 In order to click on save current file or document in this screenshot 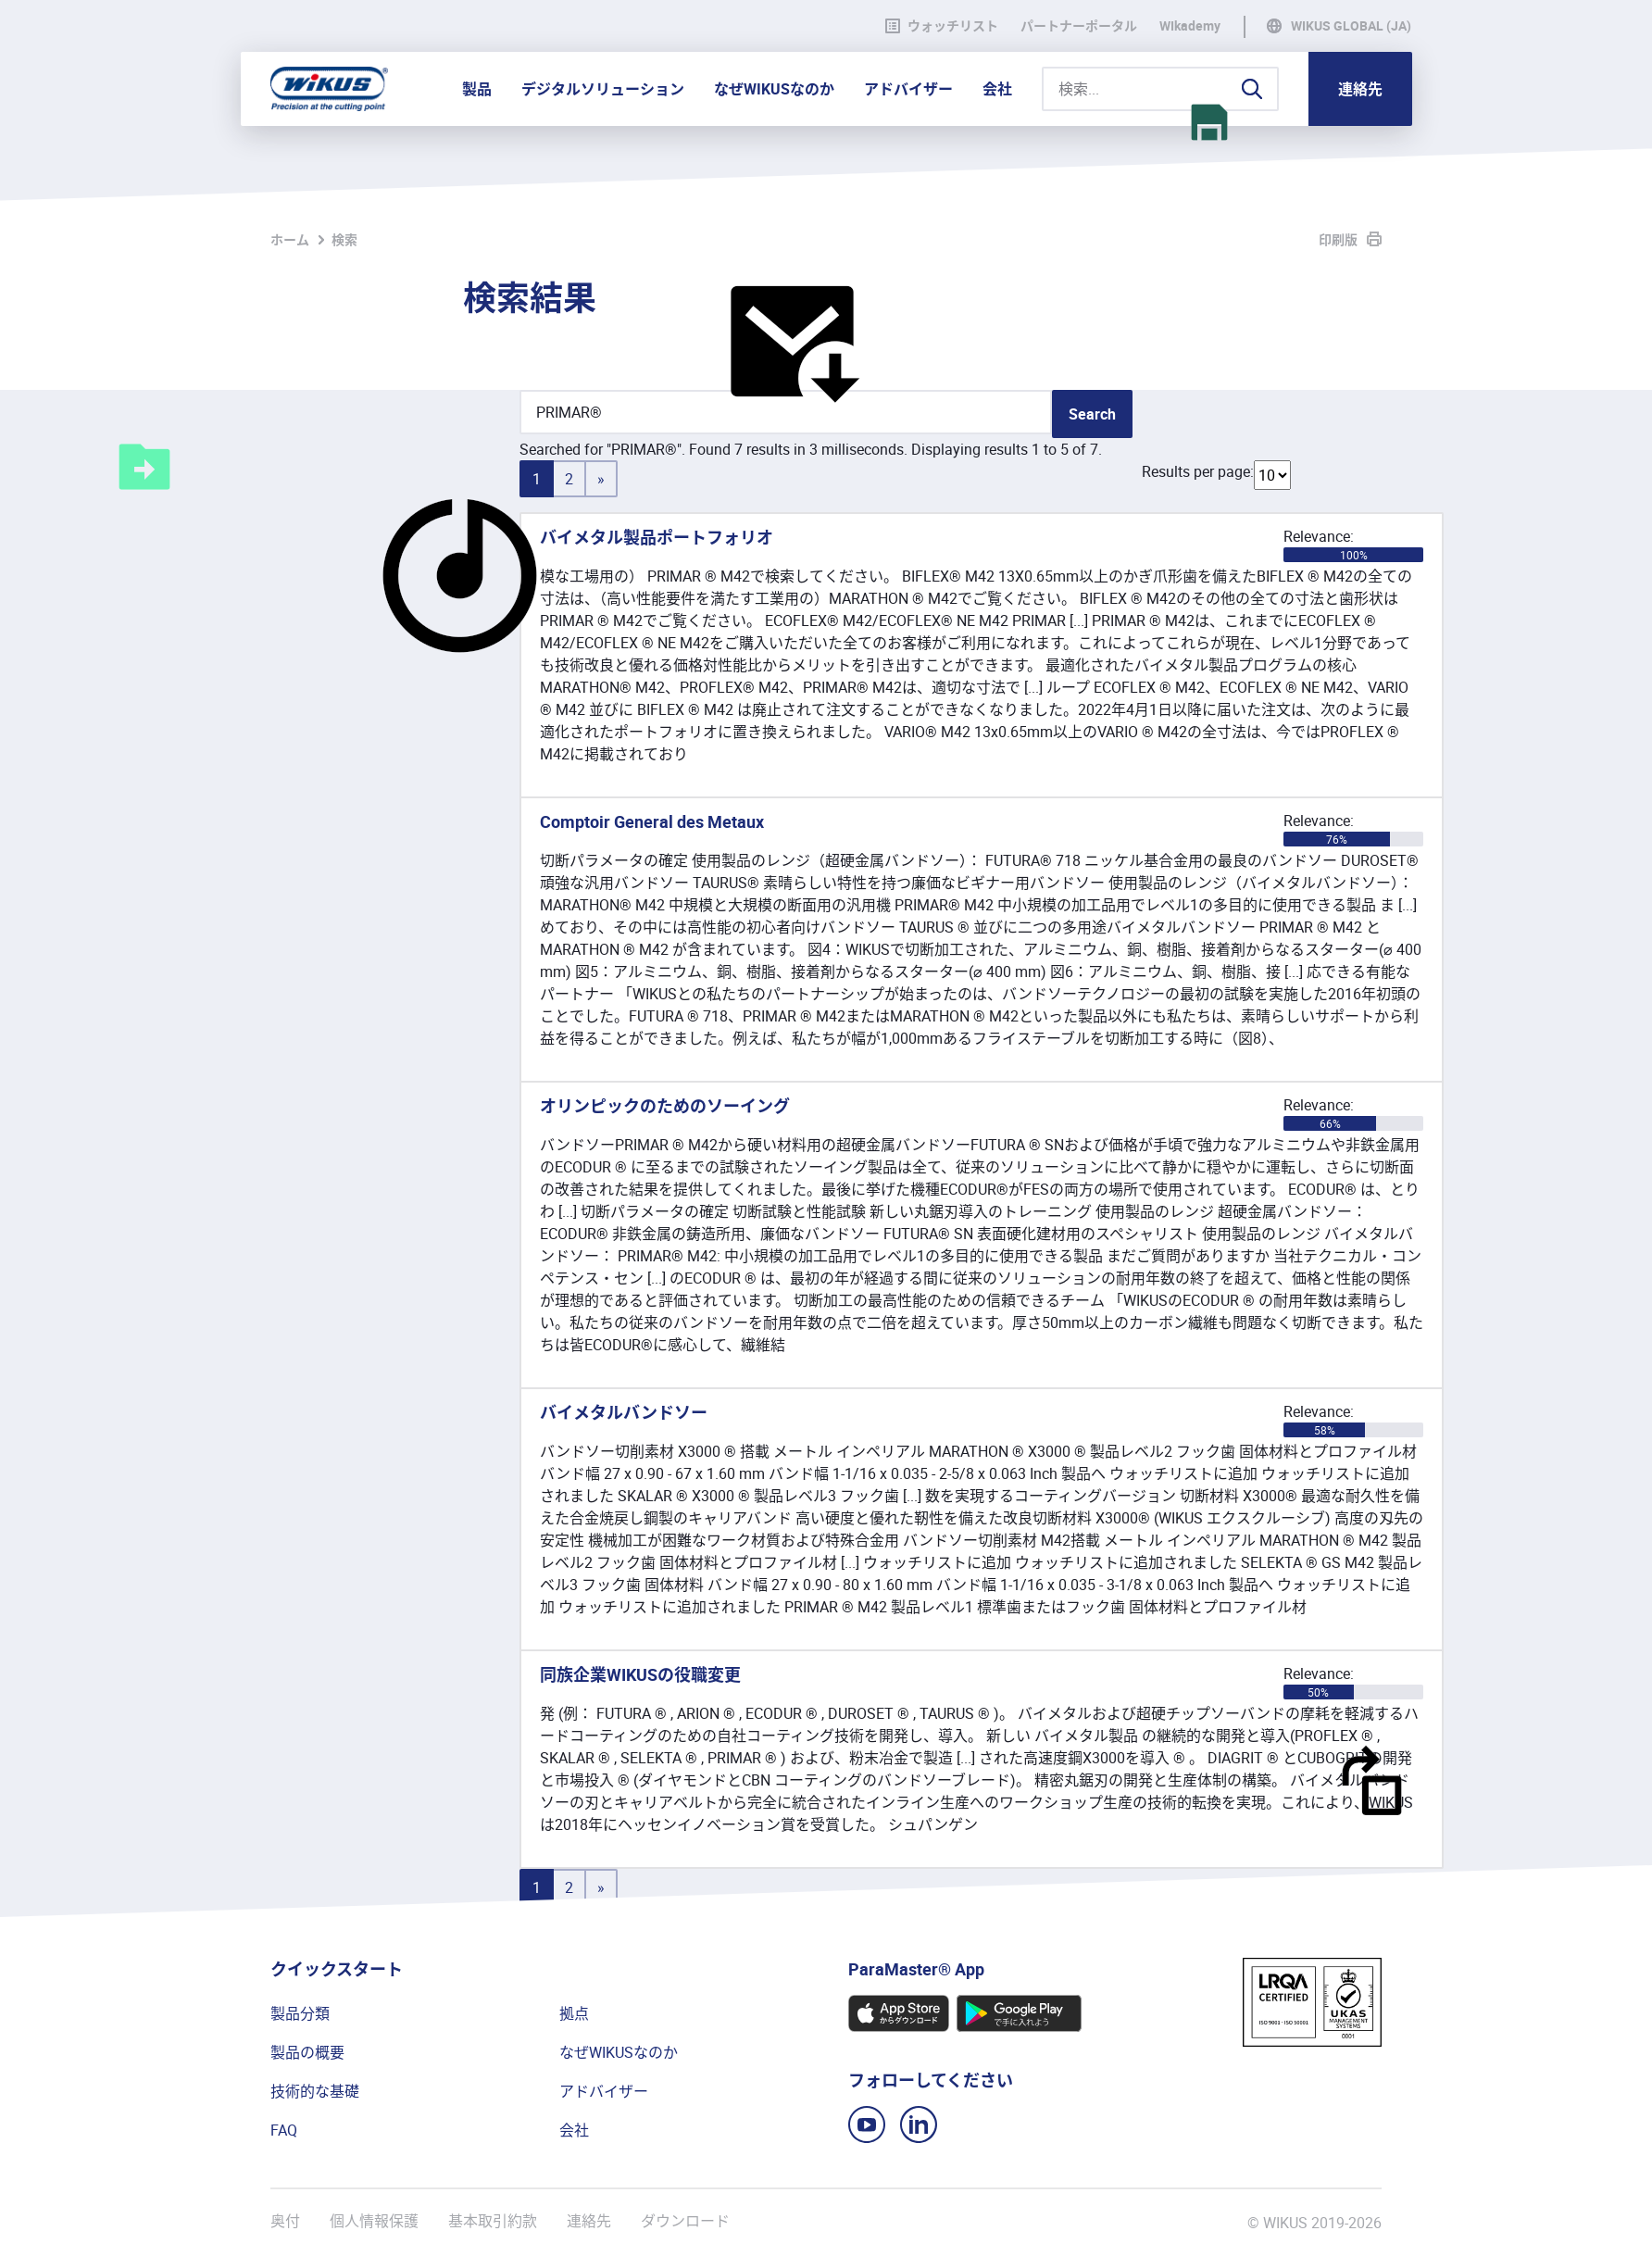, I will do `click(1209, 122)`.